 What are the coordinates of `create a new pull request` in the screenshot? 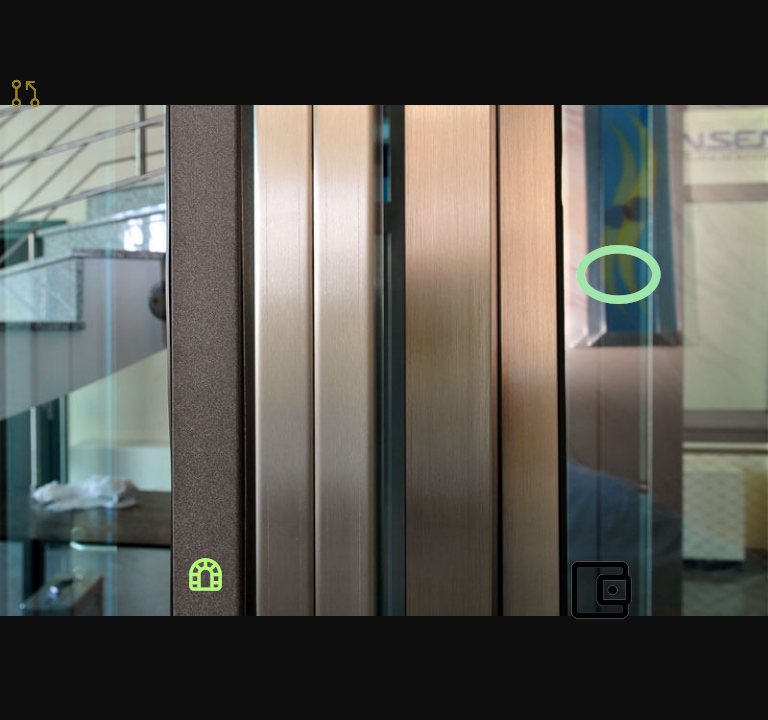 It's located at (24, 93).